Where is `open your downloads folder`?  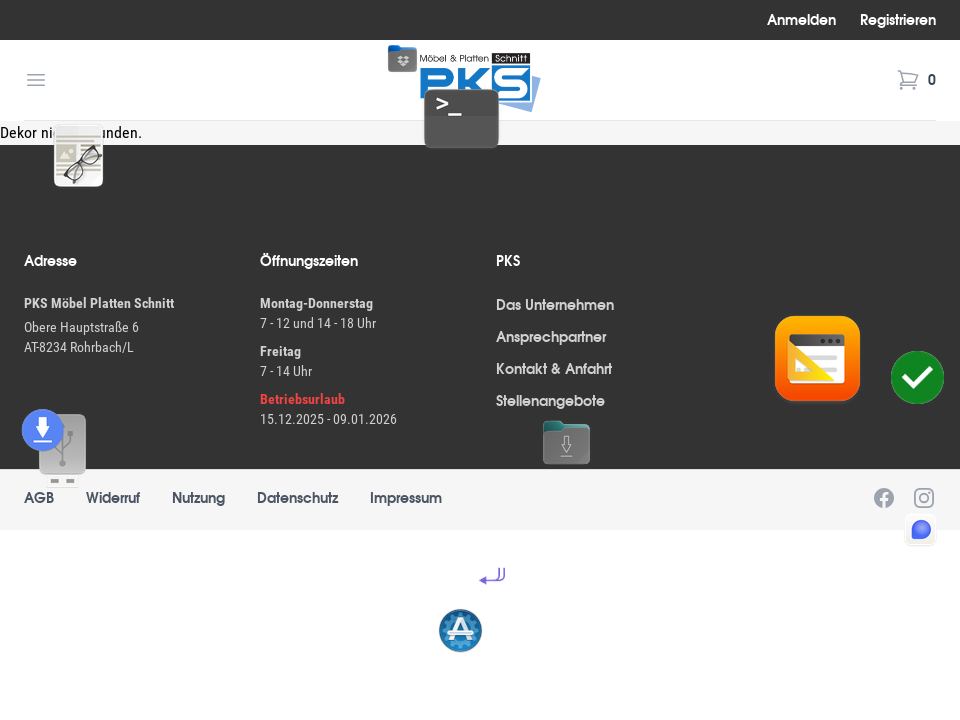 open your downloads folder is located at coordinates (566, 442).